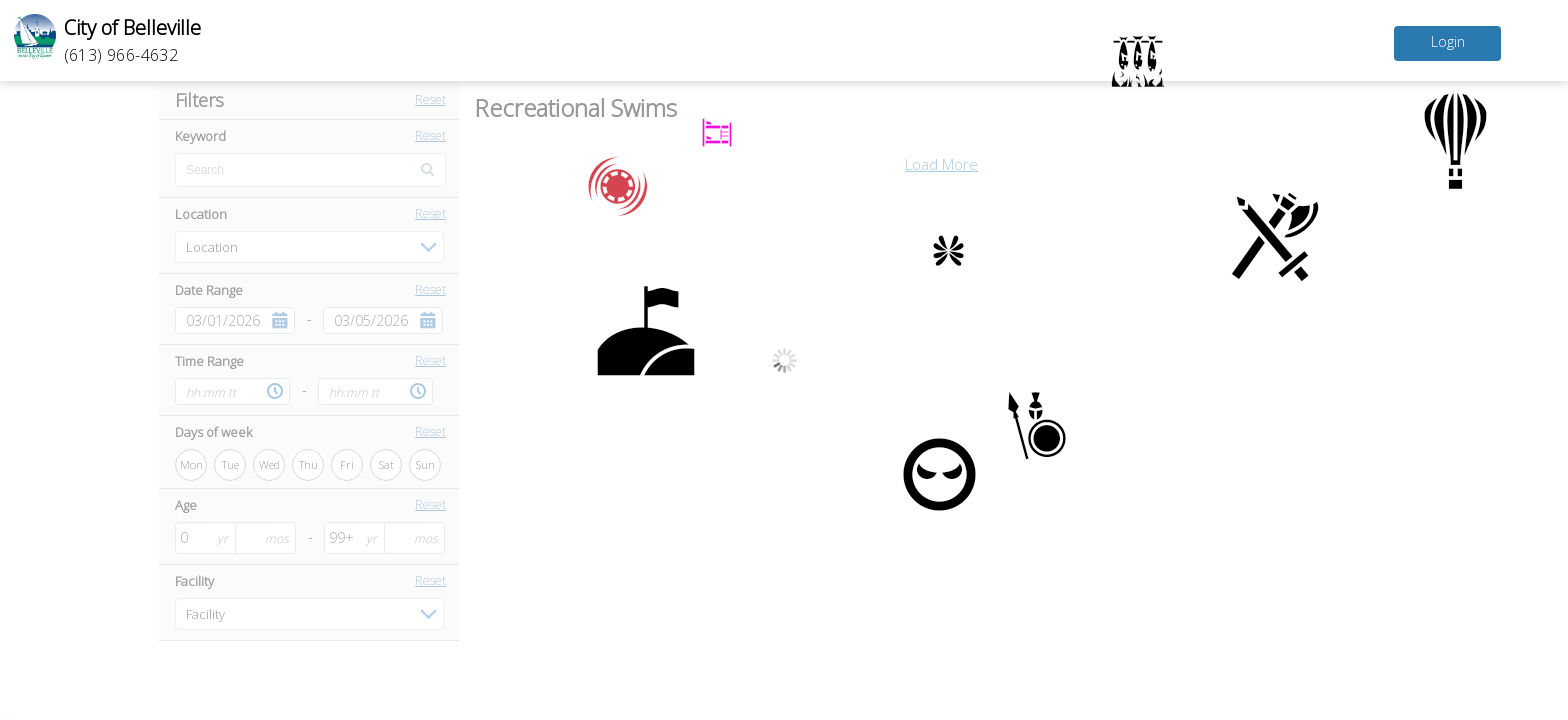 This screenshot has width=1568, height=720. What do you see at coordinates (1275, 237) in the screenshot?
I see `access combat or battle features` at bounding box center [1275, 237].